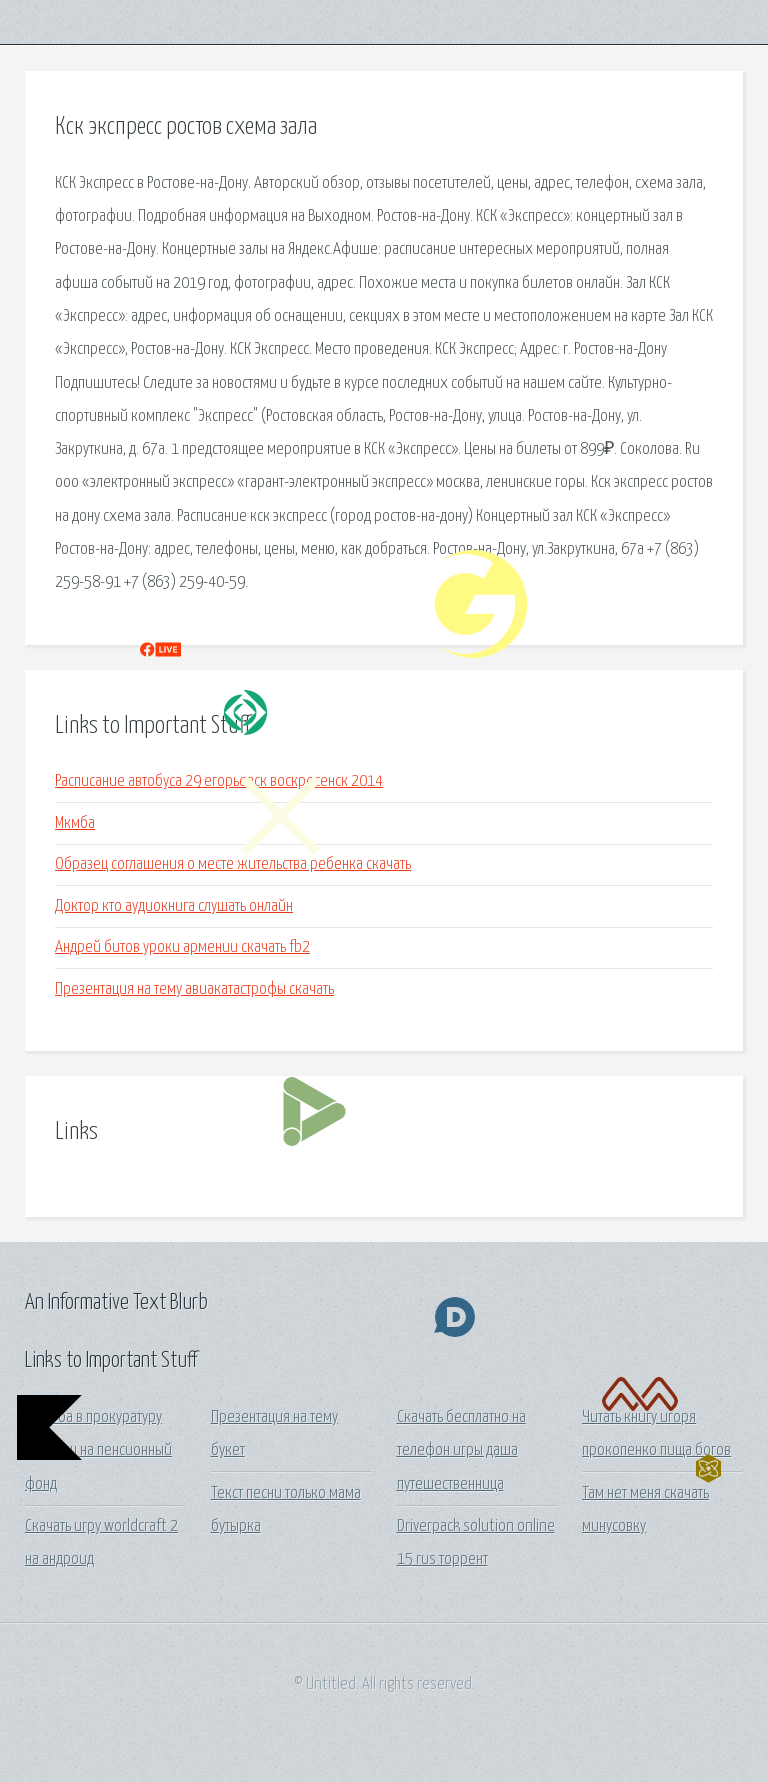  Describe the element at coordinates (708, 1468) in the screenshot. I see `preact javascript library logo` at that location.